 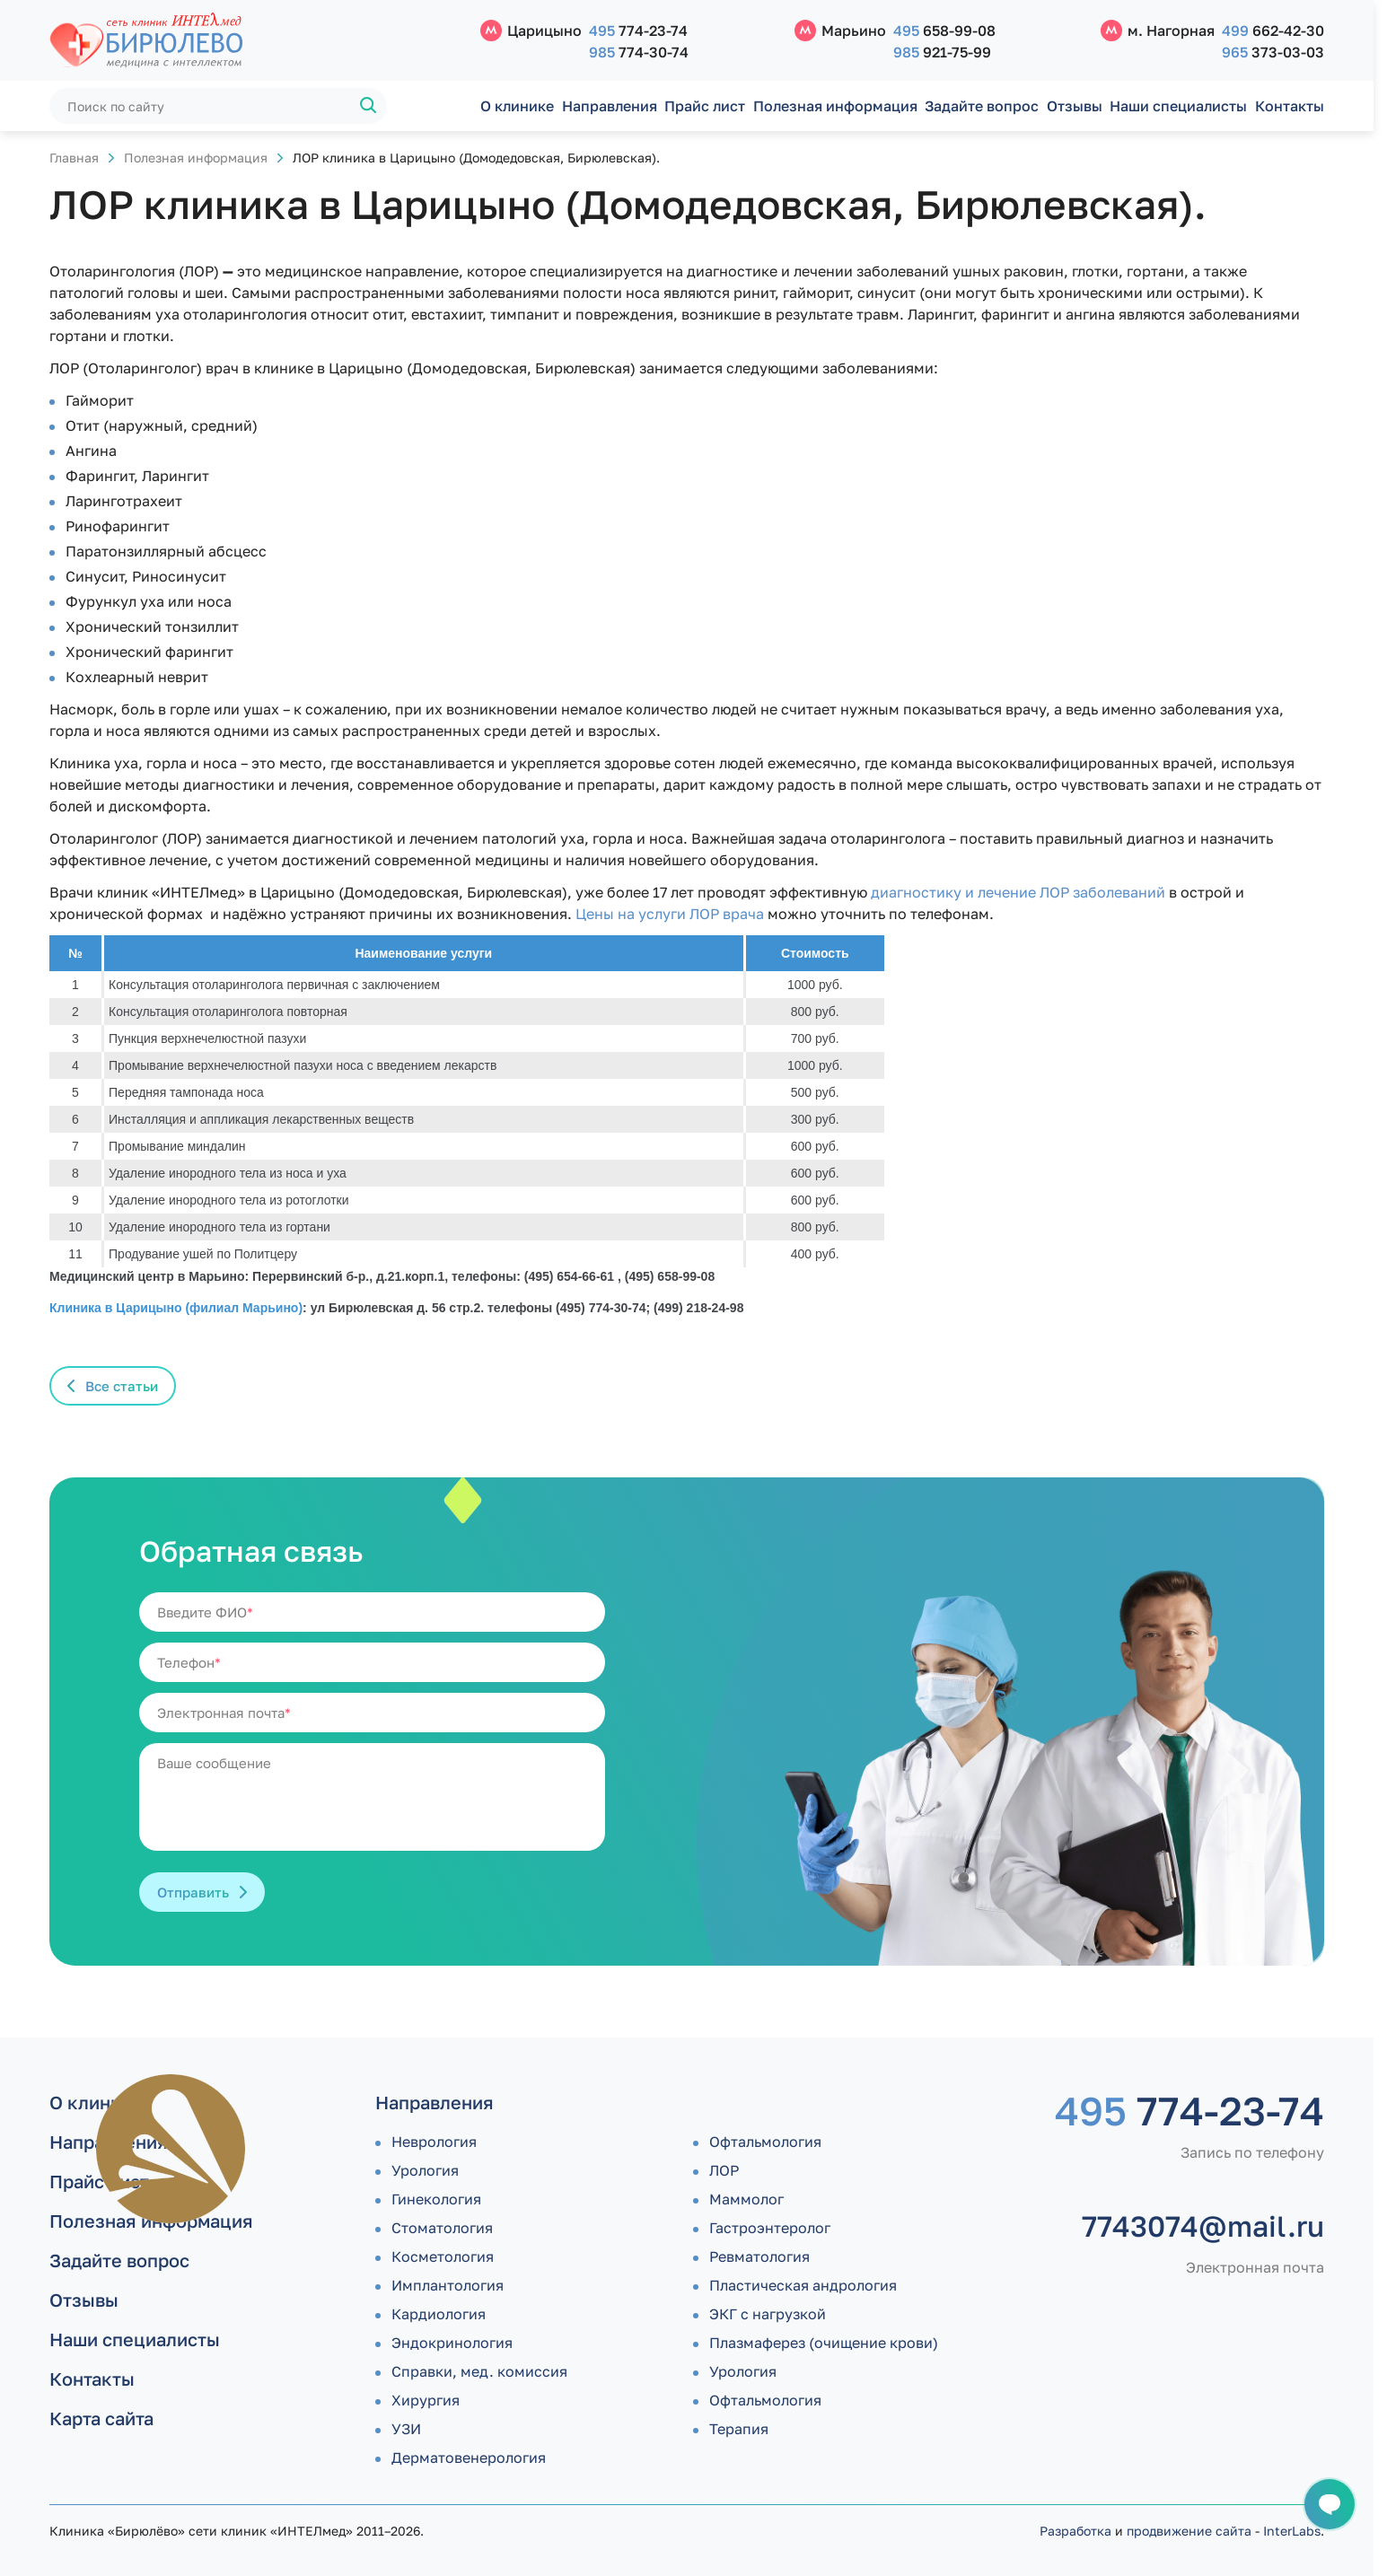 What do you see at coordinates (462, 1500) in the screenshot?
I see `diamond suit symbol for card games` at bounding box center [462, 1500].